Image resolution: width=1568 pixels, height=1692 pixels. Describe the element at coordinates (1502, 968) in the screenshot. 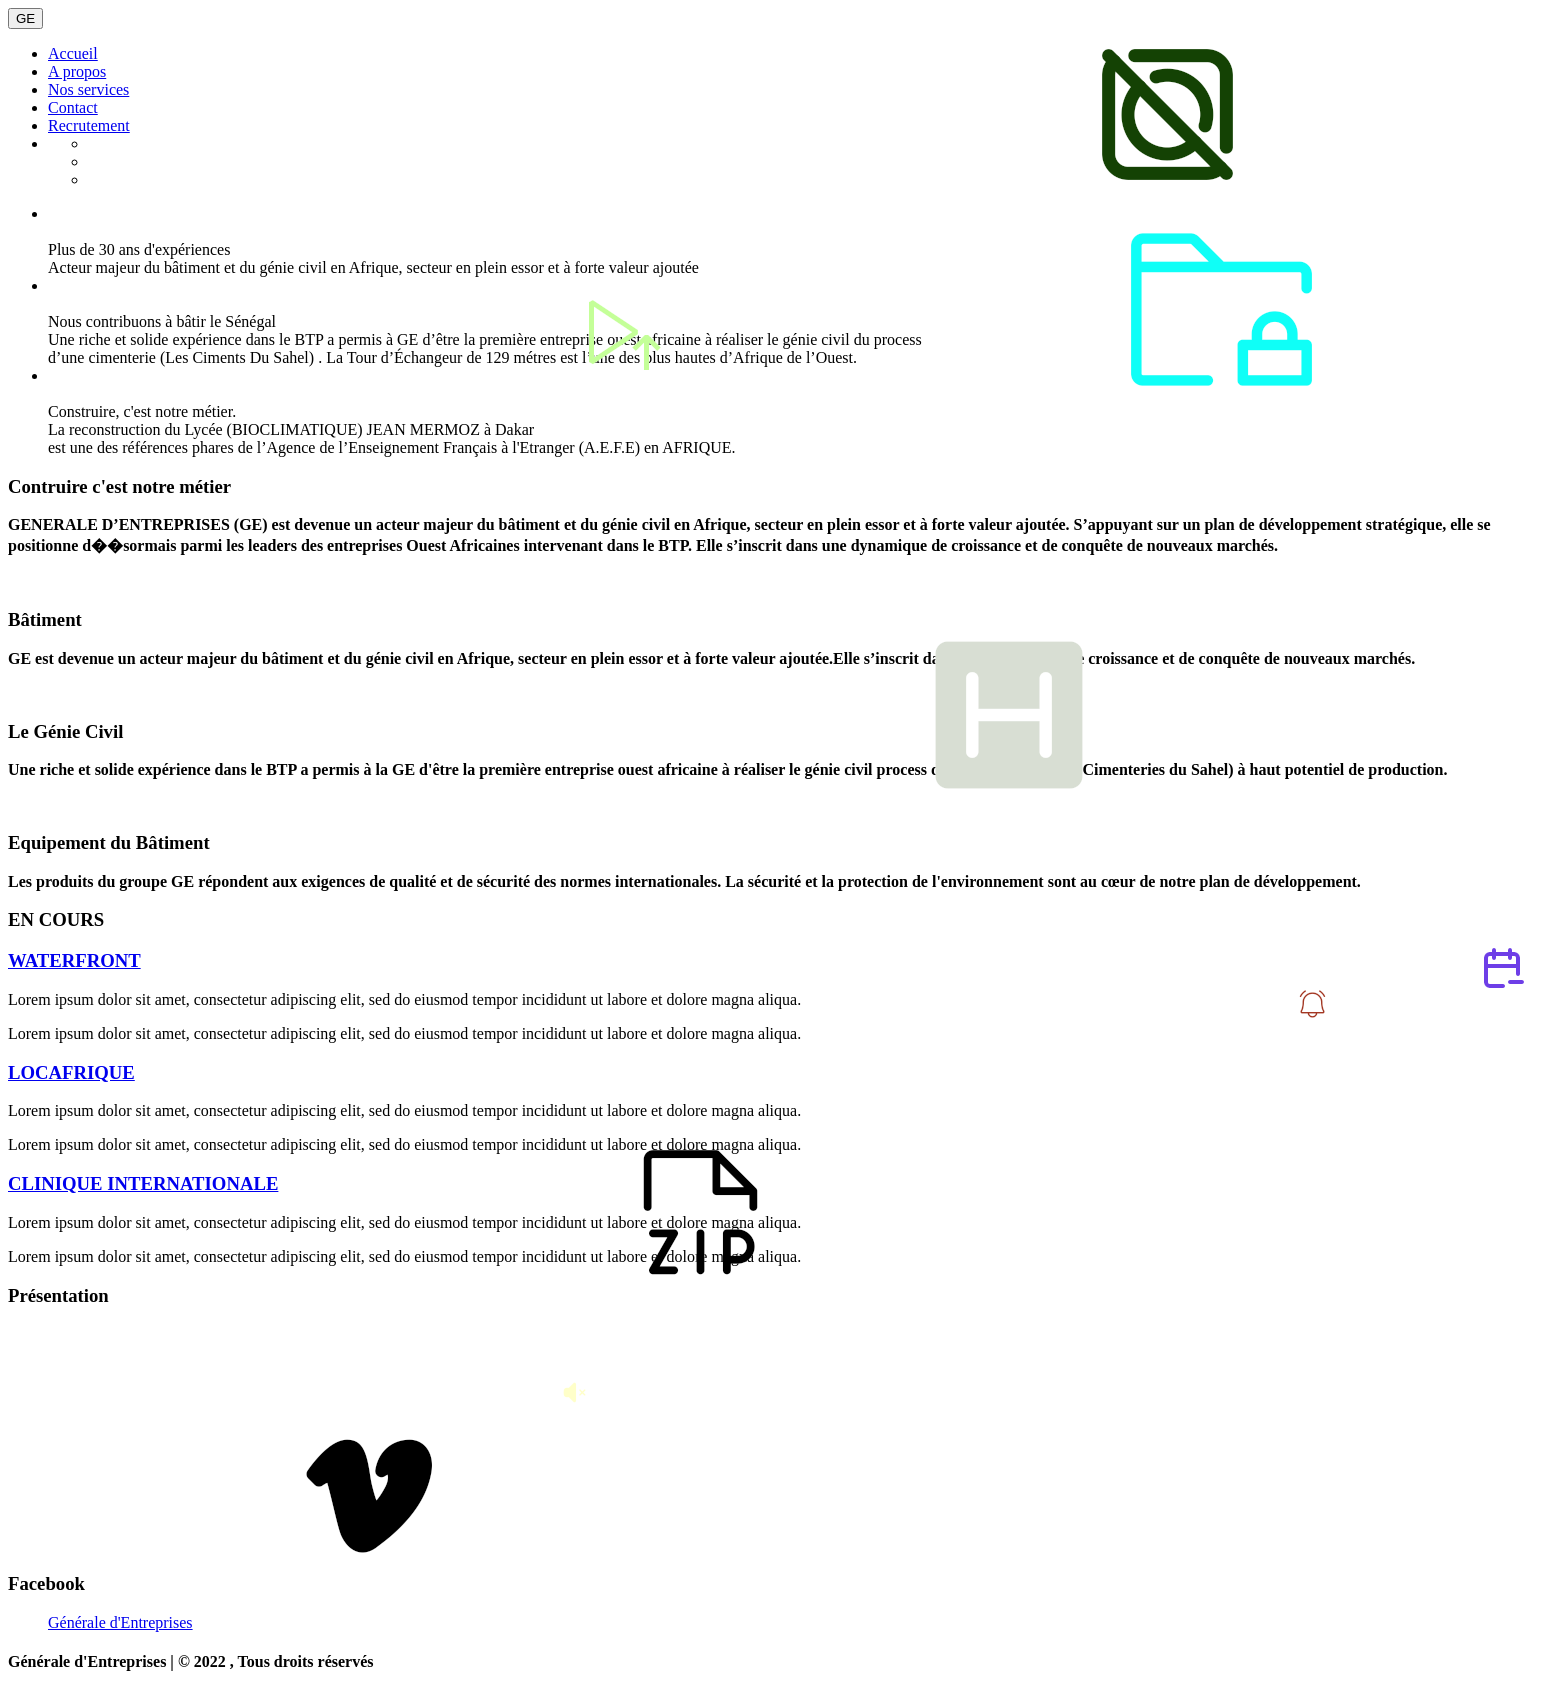

I see `remove an event from your calendar` at that location.